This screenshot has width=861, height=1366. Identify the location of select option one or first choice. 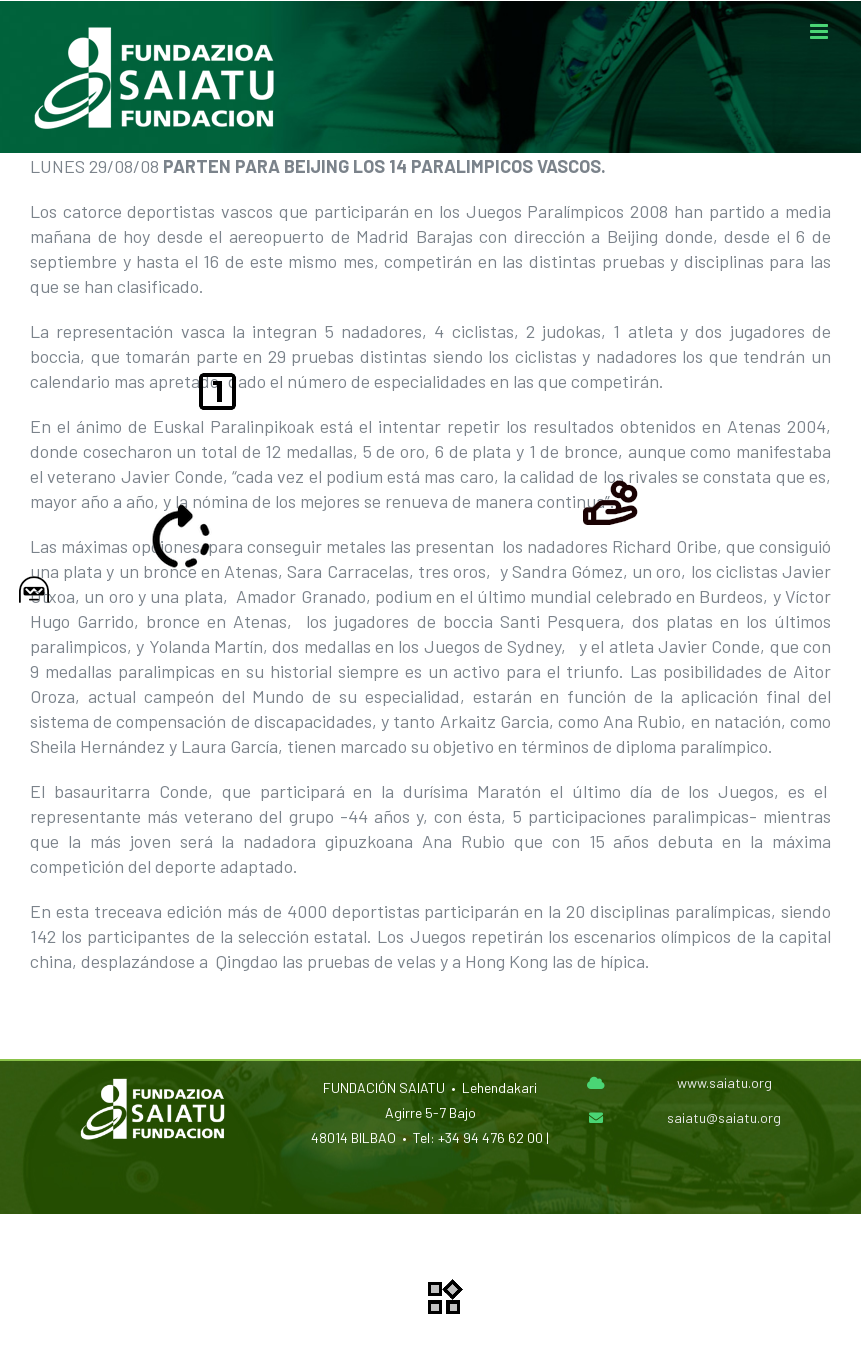
(217, 391).